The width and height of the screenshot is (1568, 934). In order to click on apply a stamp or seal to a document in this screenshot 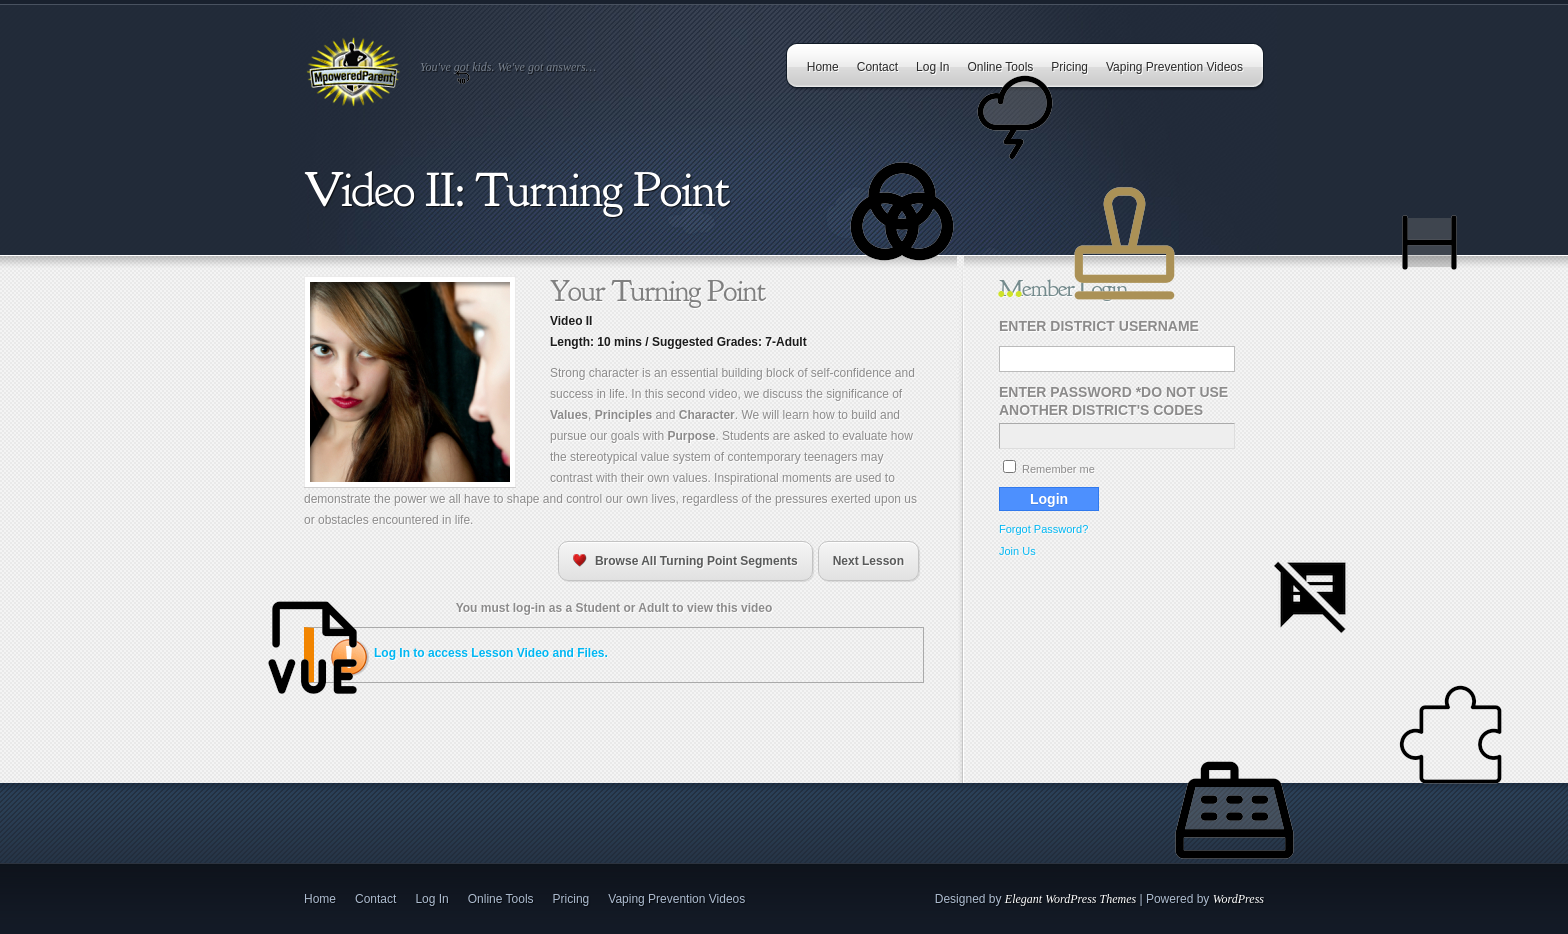, I will do `click(1124, 245)`.